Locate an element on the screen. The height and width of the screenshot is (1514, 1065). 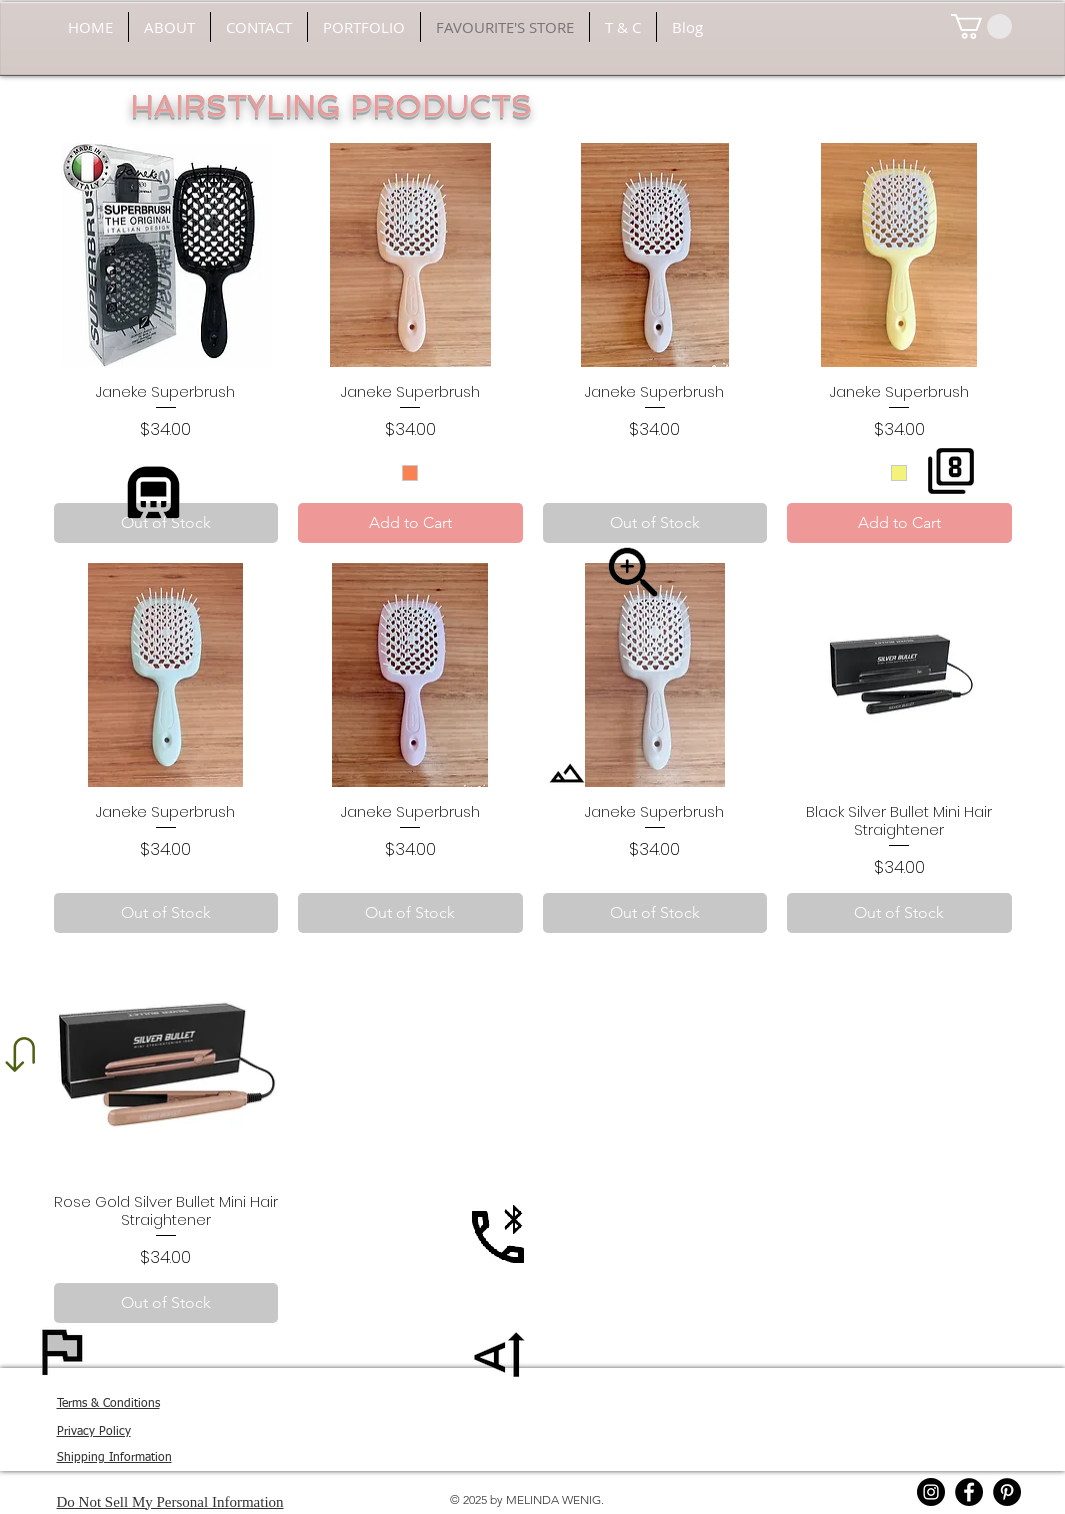
rotate text direction upward is located at coordinates (499, 1354).